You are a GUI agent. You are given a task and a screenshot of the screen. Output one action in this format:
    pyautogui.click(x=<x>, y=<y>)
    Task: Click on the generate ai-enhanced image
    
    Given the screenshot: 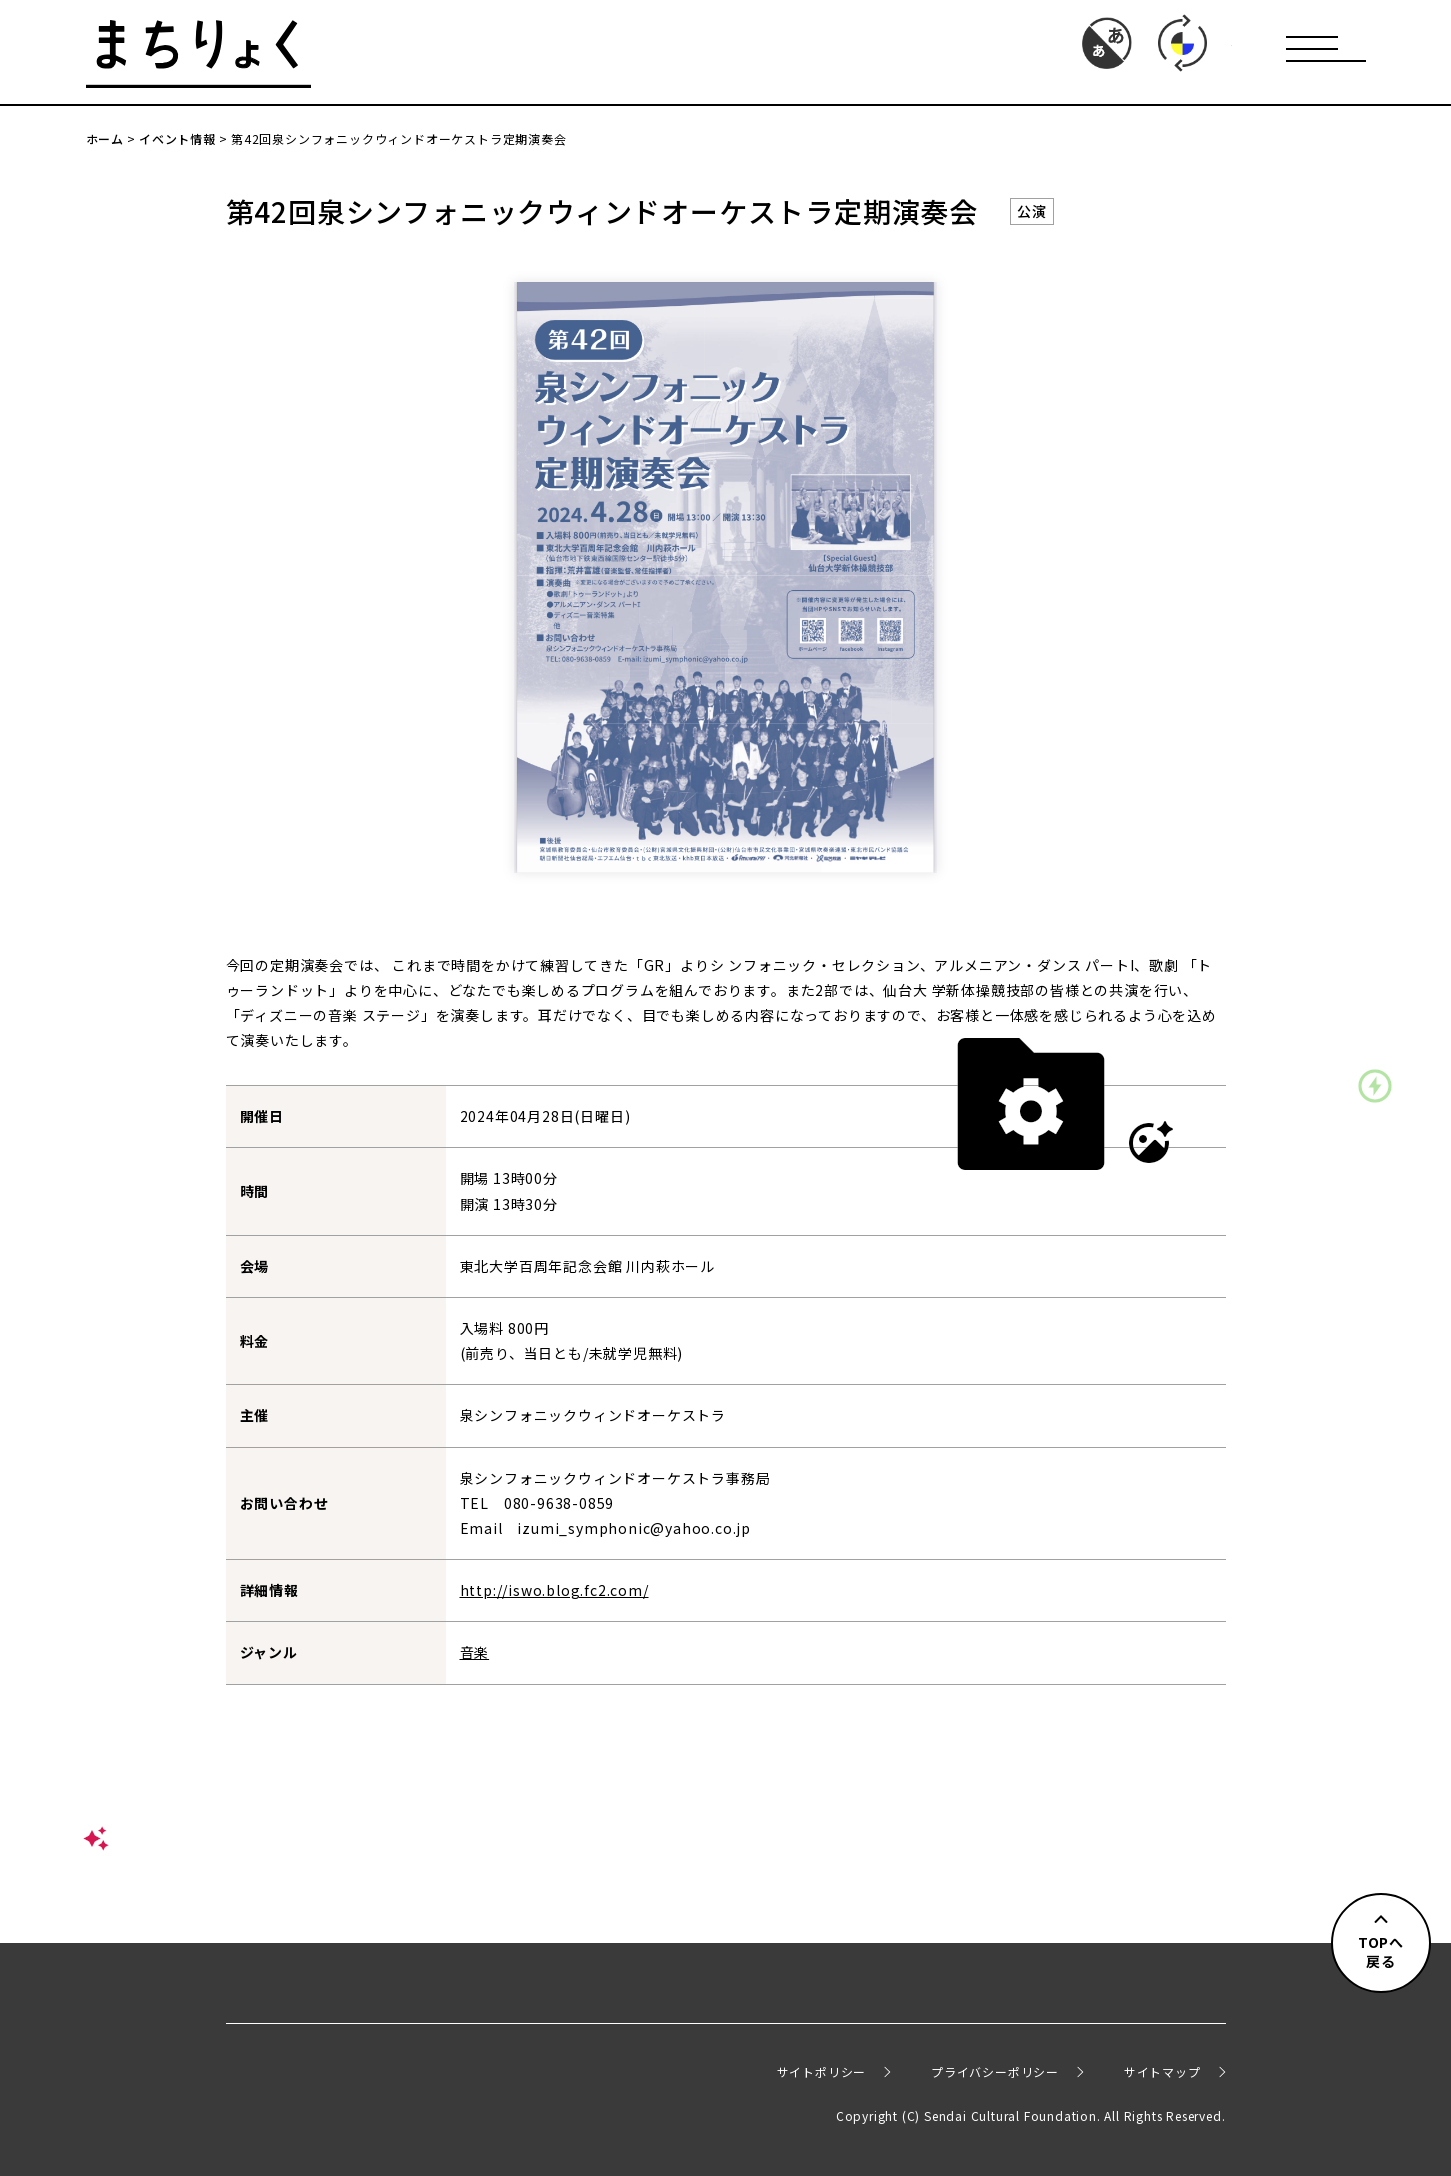 What is the action you would take?
    pyautogui.click(x=1149, y=1143)
    